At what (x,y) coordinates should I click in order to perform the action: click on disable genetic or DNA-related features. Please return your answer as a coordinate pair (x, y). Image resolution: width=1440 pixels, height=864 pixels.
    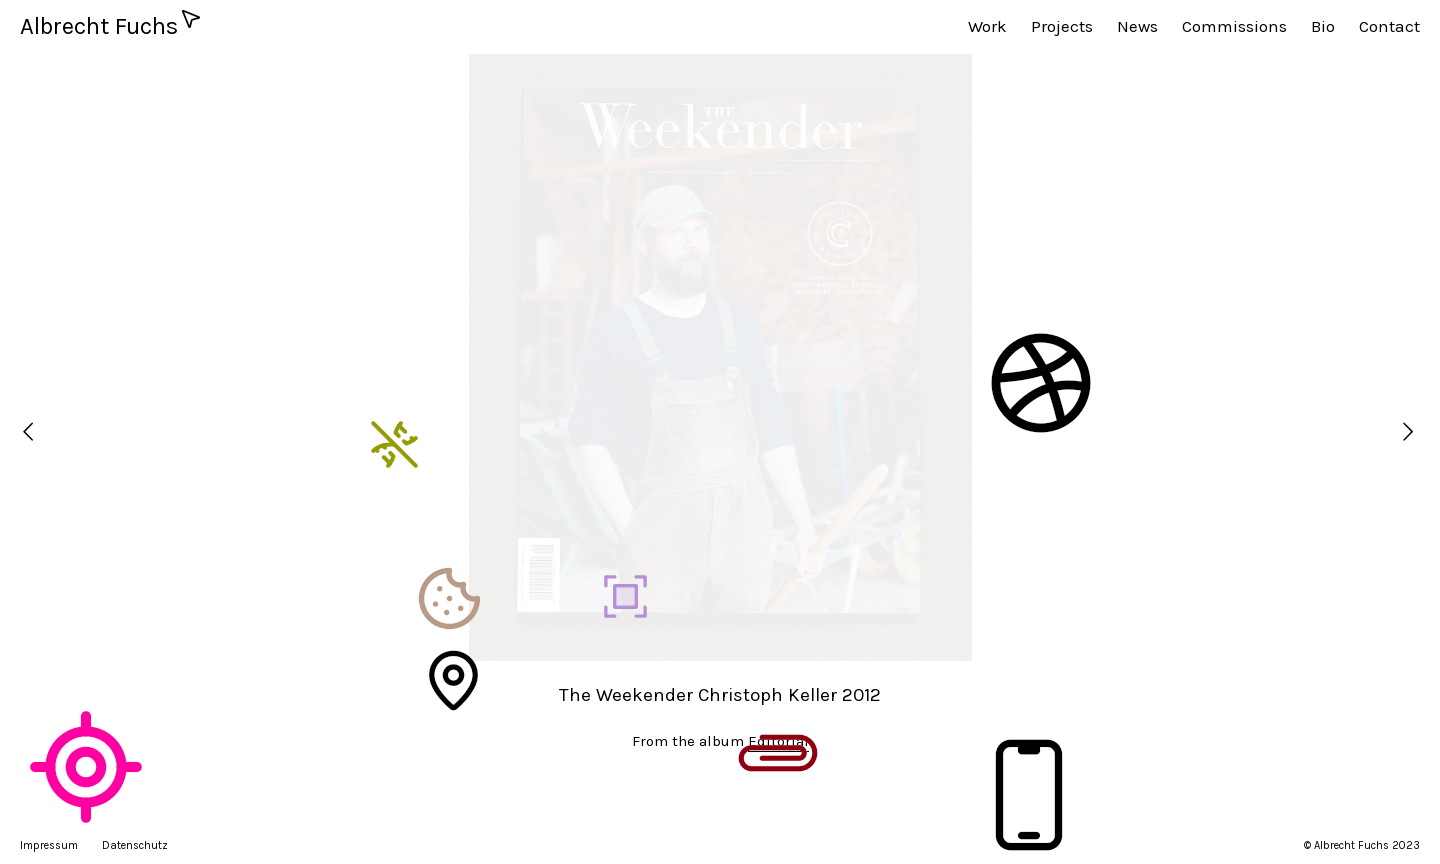
    Looking at the image, I should click on (394, 444).